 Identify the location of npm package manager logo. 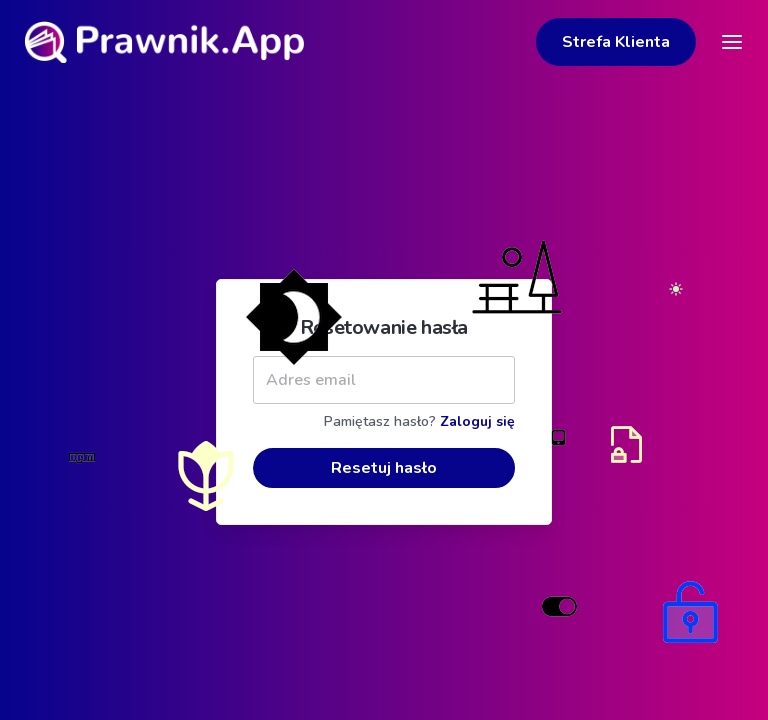
(82, 458).